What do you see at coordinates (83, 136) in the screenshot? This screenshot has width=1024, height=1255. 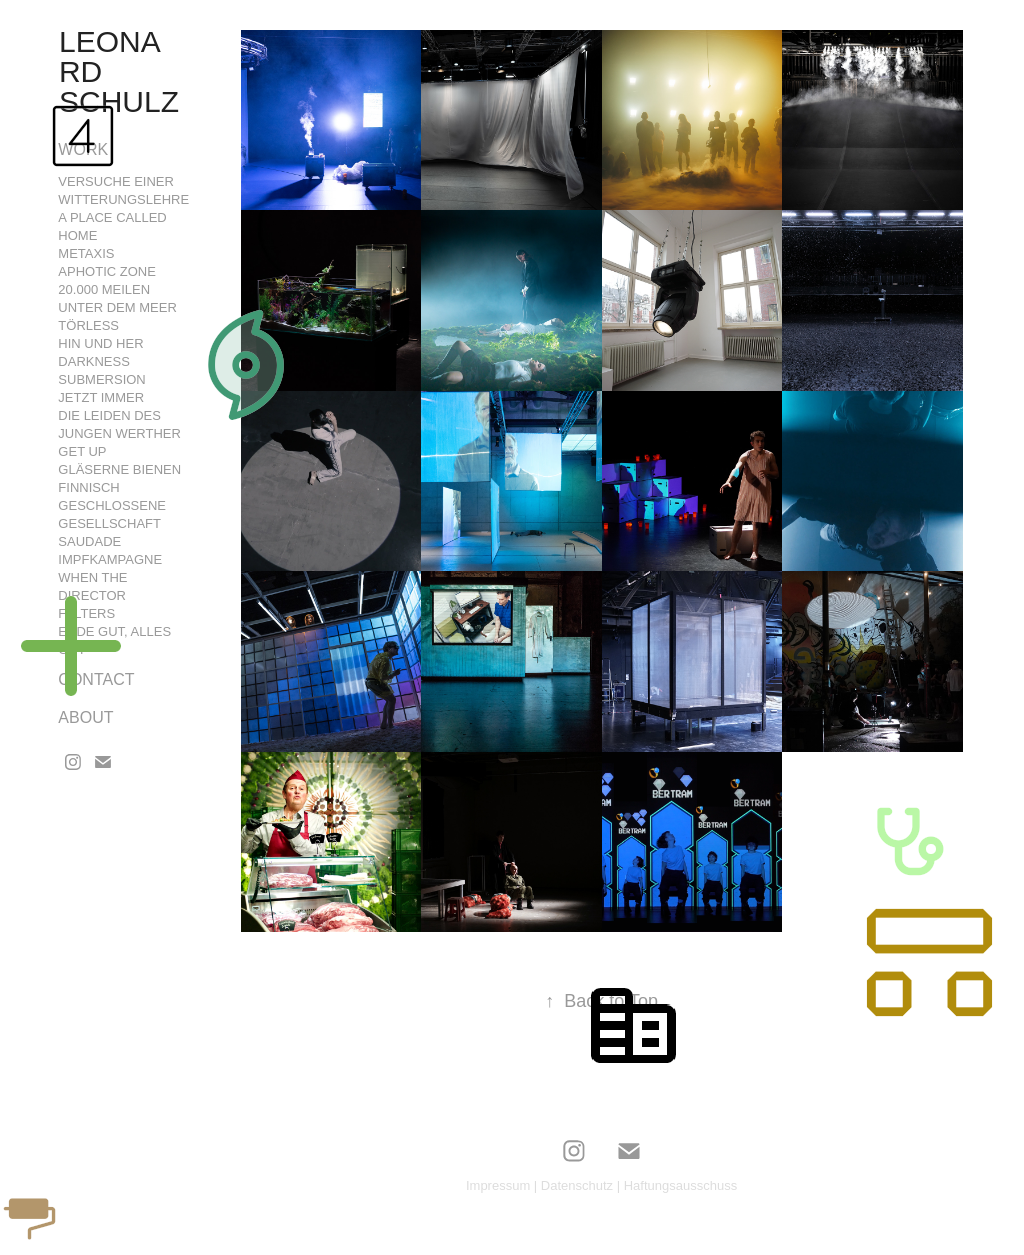 I see `select option number four` at bounding box center [83, 136].